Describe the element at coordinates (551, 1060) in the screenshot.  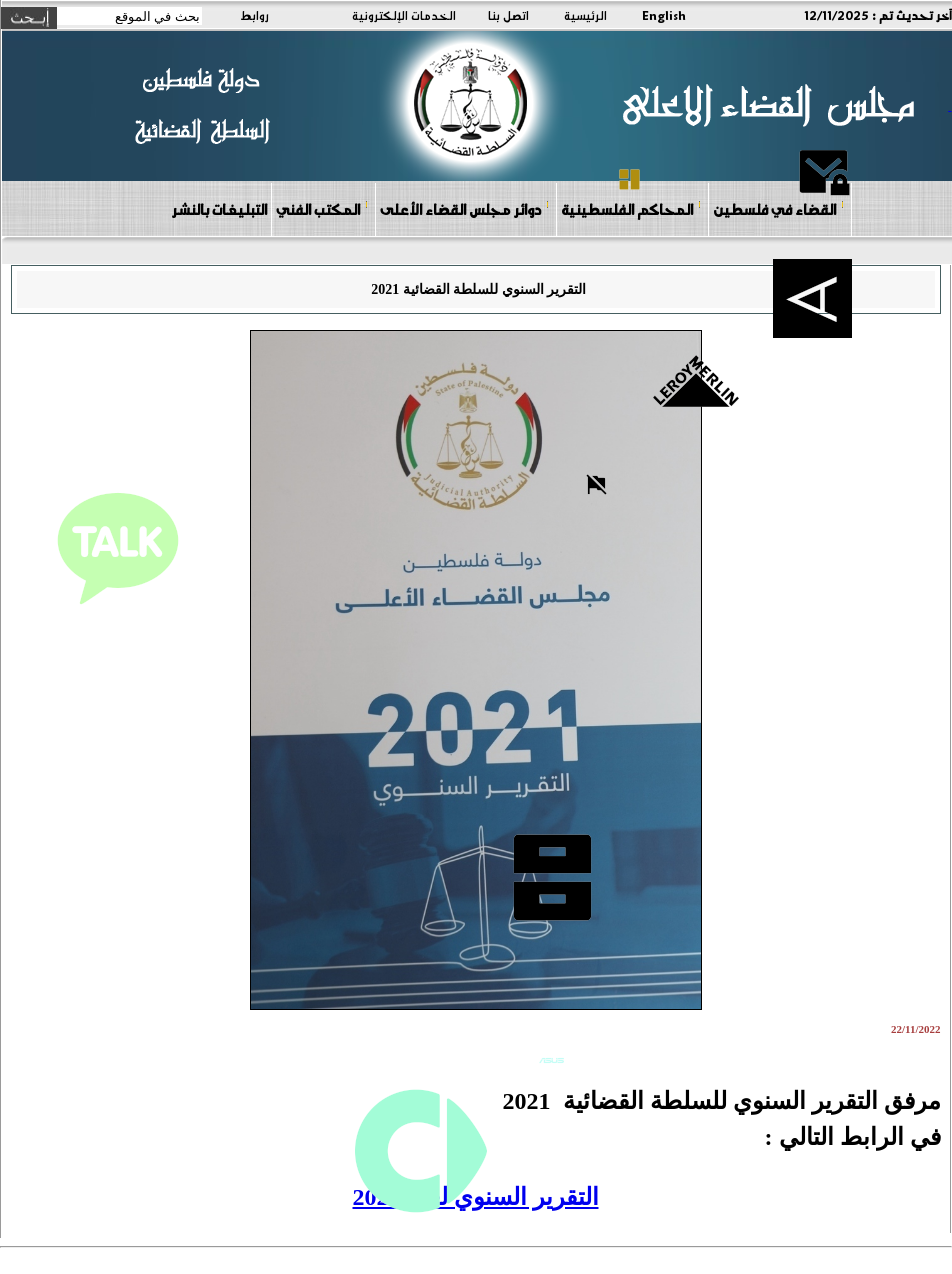
I see `asus brand identifier` at that location.